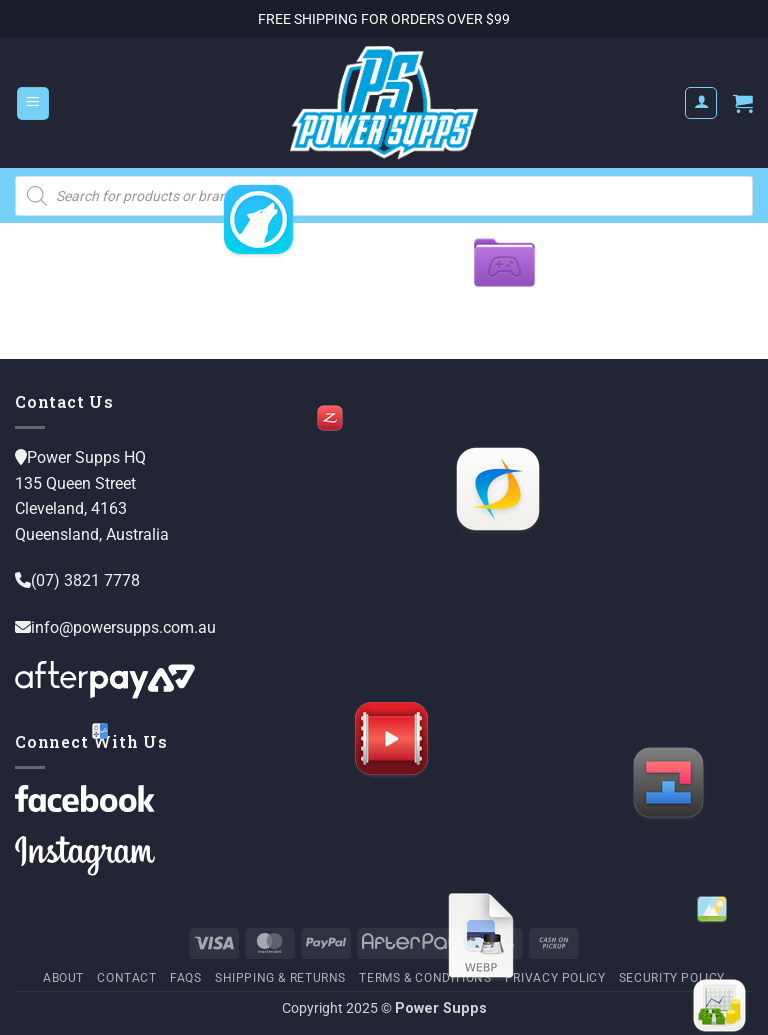  What do you see at coordinates (712, 909) in the screenshot?
I see `open photo manager application` at bounding box center [712, 909].